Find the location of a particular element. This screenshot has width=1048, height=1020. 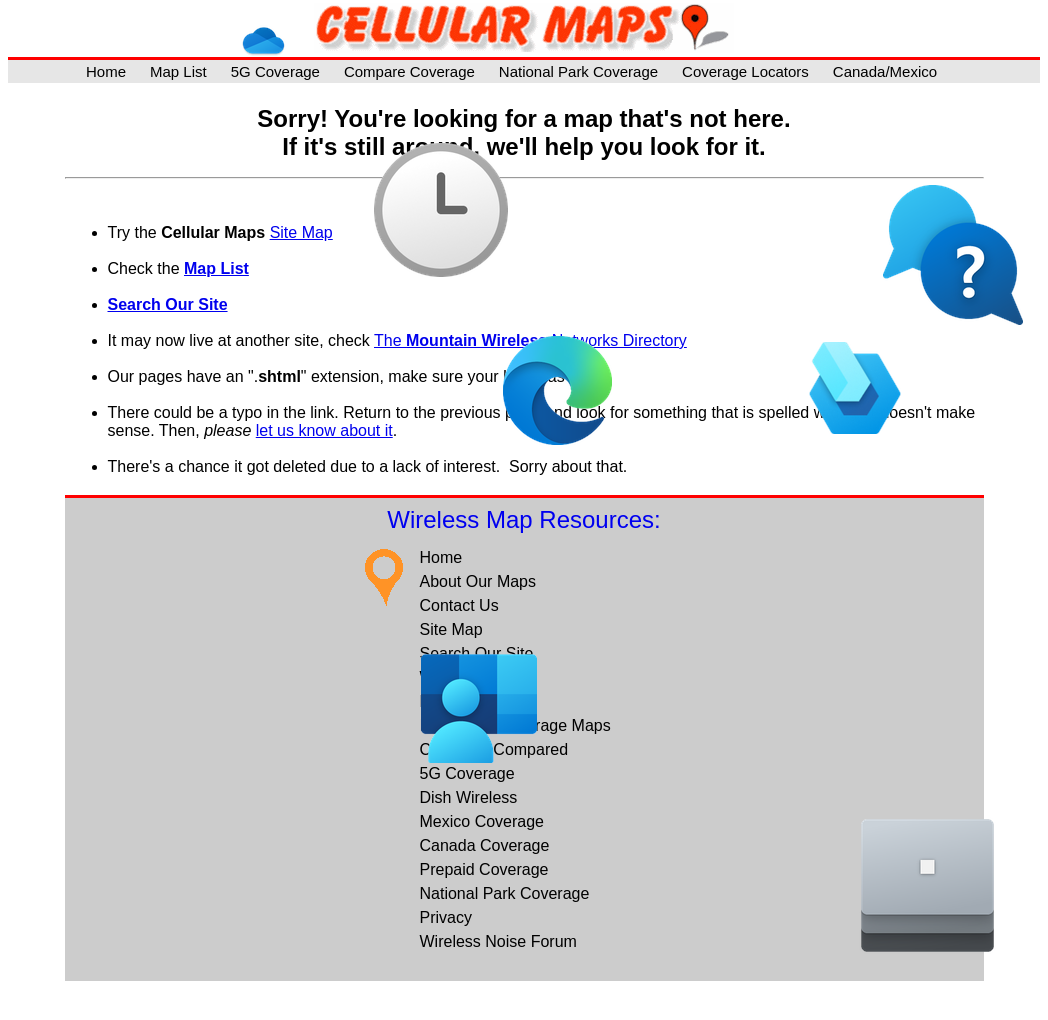

open help and support is located at coordinates (953, 255).